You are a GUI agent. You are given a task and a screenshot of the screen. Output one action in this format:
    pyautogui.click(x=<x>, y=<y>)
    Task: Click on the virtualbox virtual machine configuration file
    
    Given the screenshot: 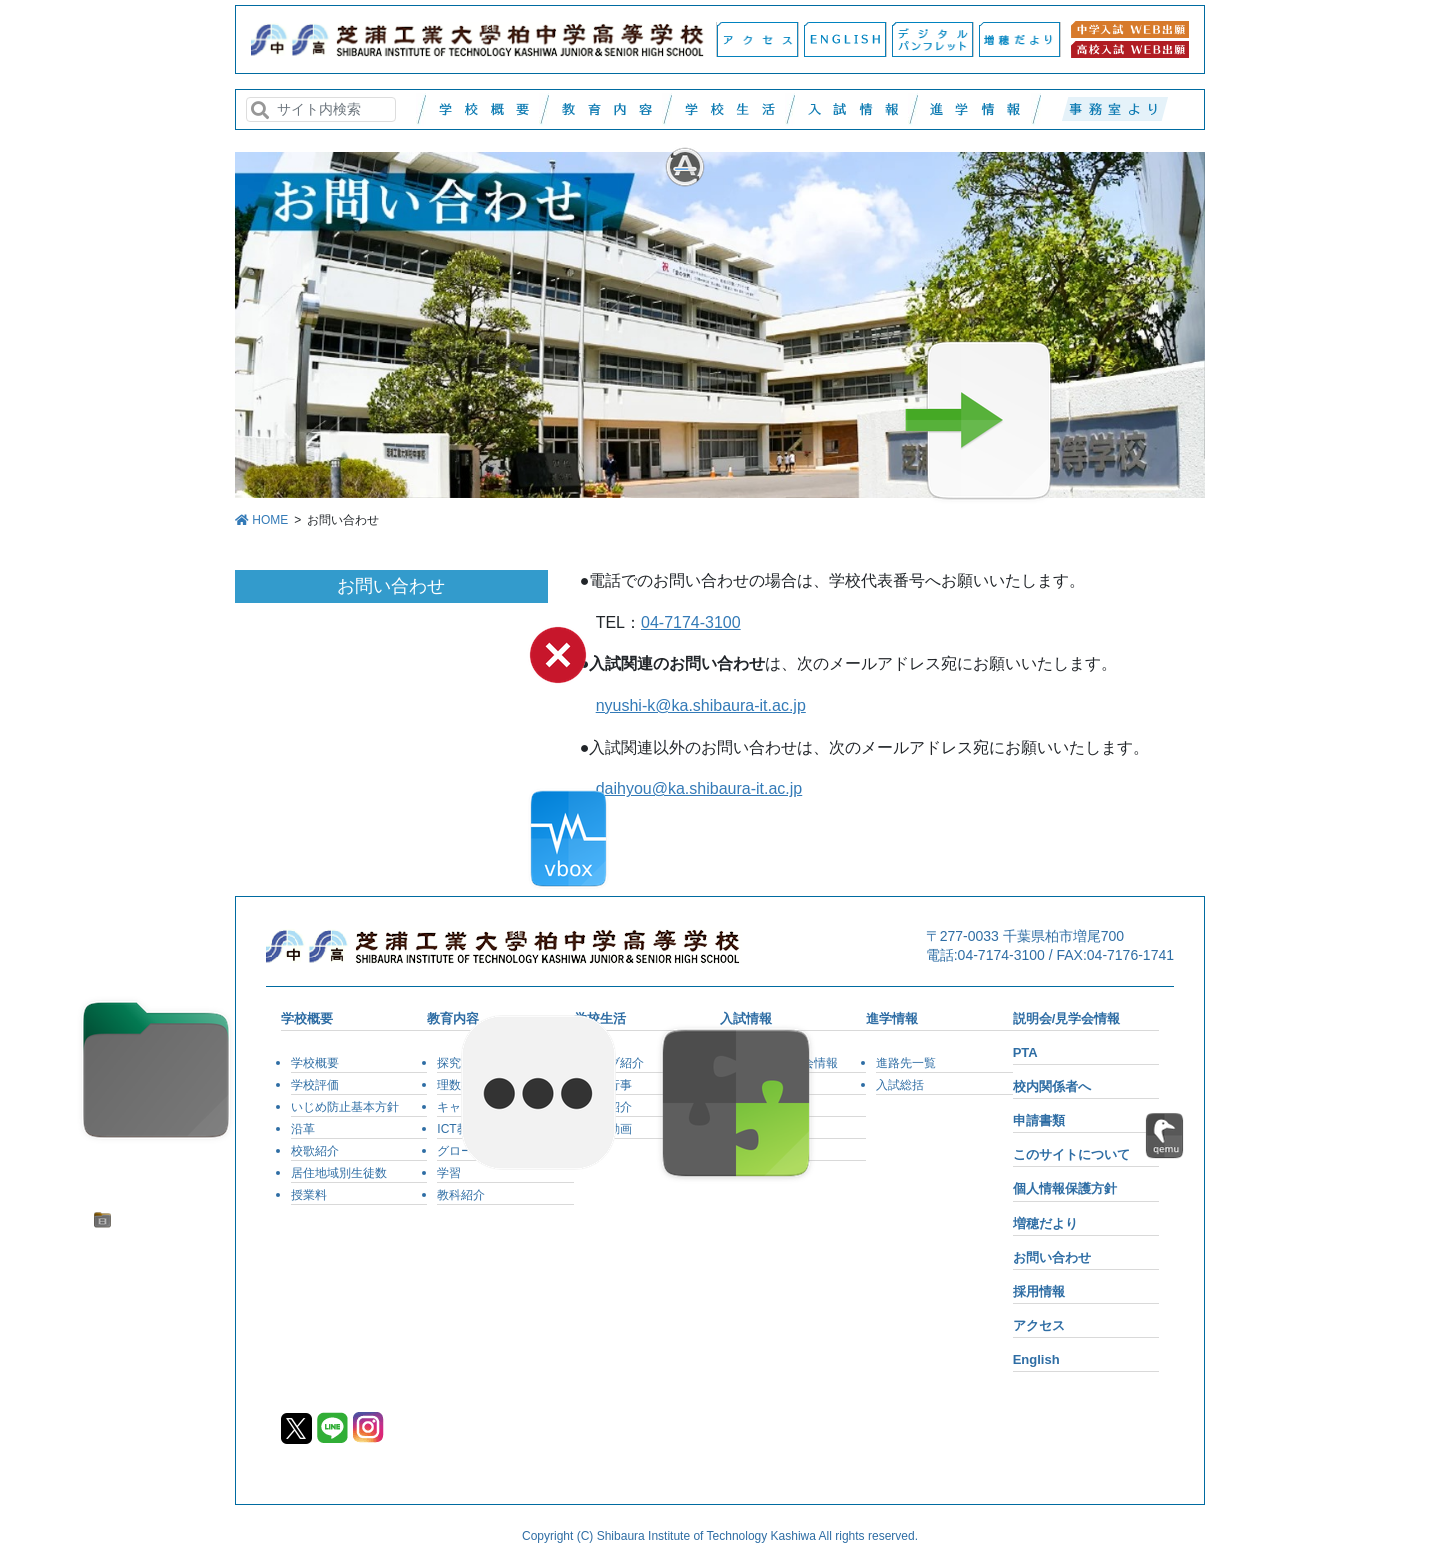 What is the action you would take?
    pyautogui.click(x=568, y=838)
    